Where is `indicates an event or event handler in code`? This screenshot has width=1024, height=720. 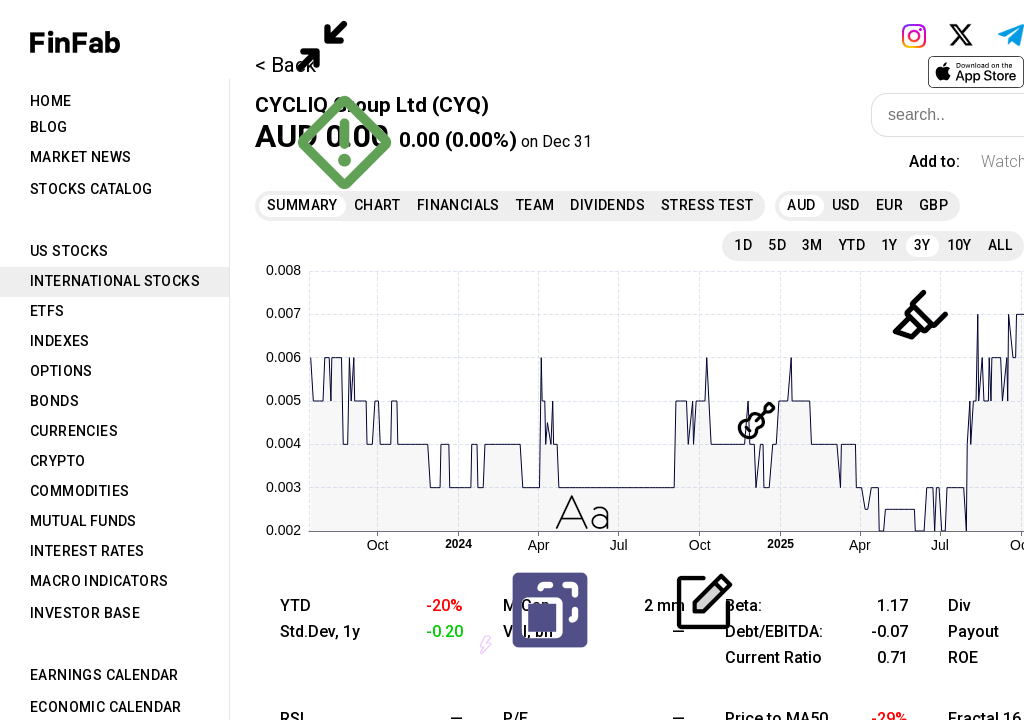
indicates an event or event handler in code is located at coordinates (485, 645).